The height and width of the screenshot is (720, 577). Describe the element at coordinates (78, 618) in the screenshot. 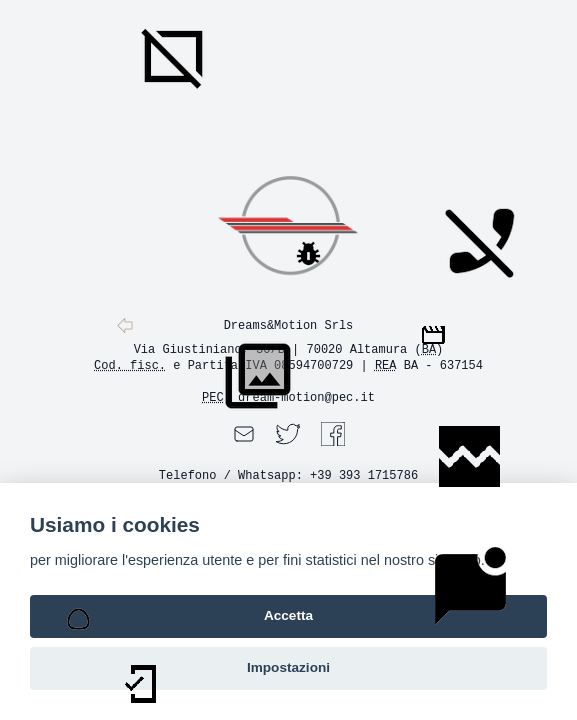

I see `represents an abstract shape or freeform object` at that location.